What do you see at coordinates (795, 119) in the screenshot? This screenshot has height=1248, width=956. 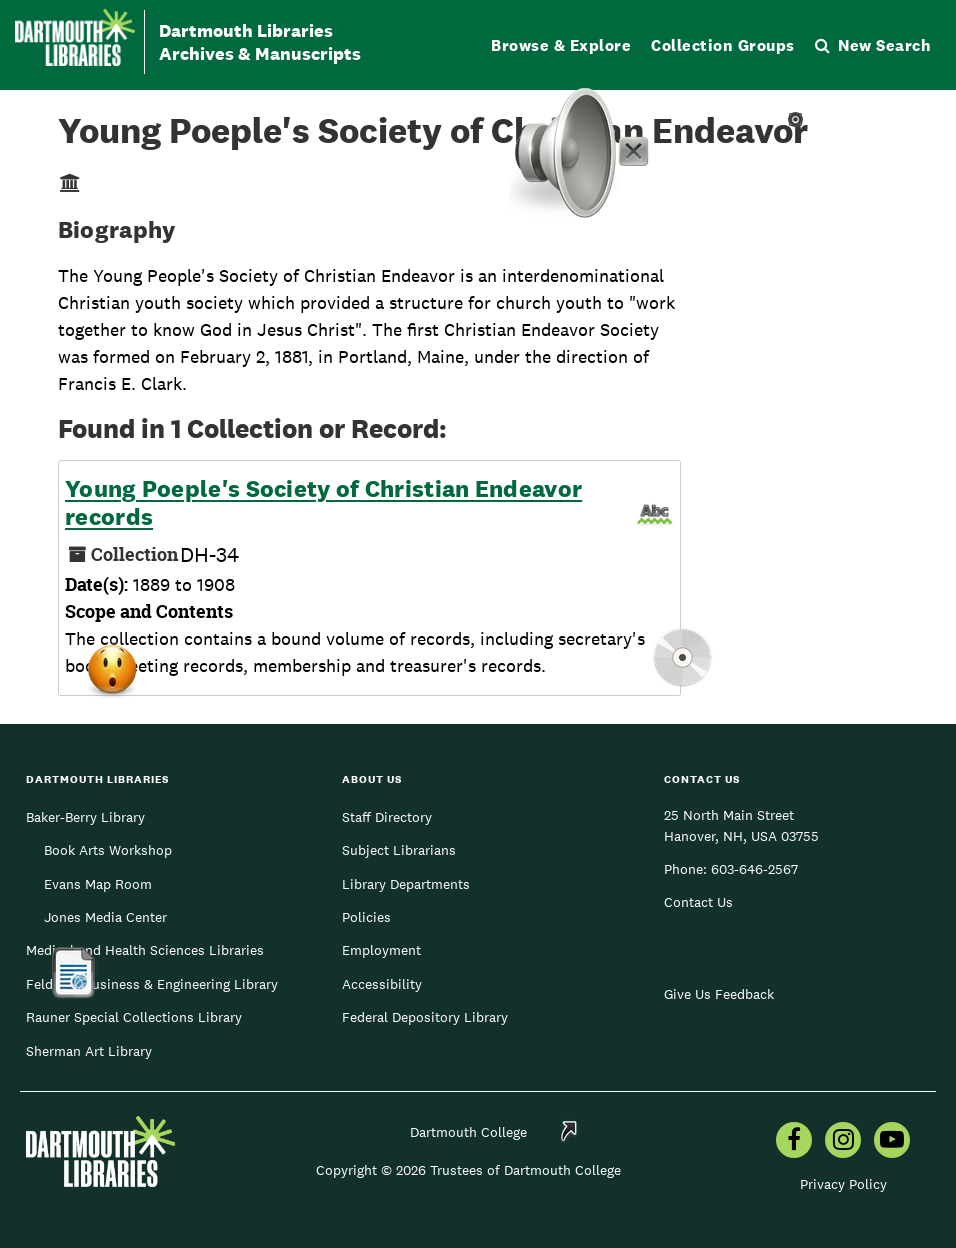 I see `adjust speaker or audio output settings` at bounding box center [795, 119].